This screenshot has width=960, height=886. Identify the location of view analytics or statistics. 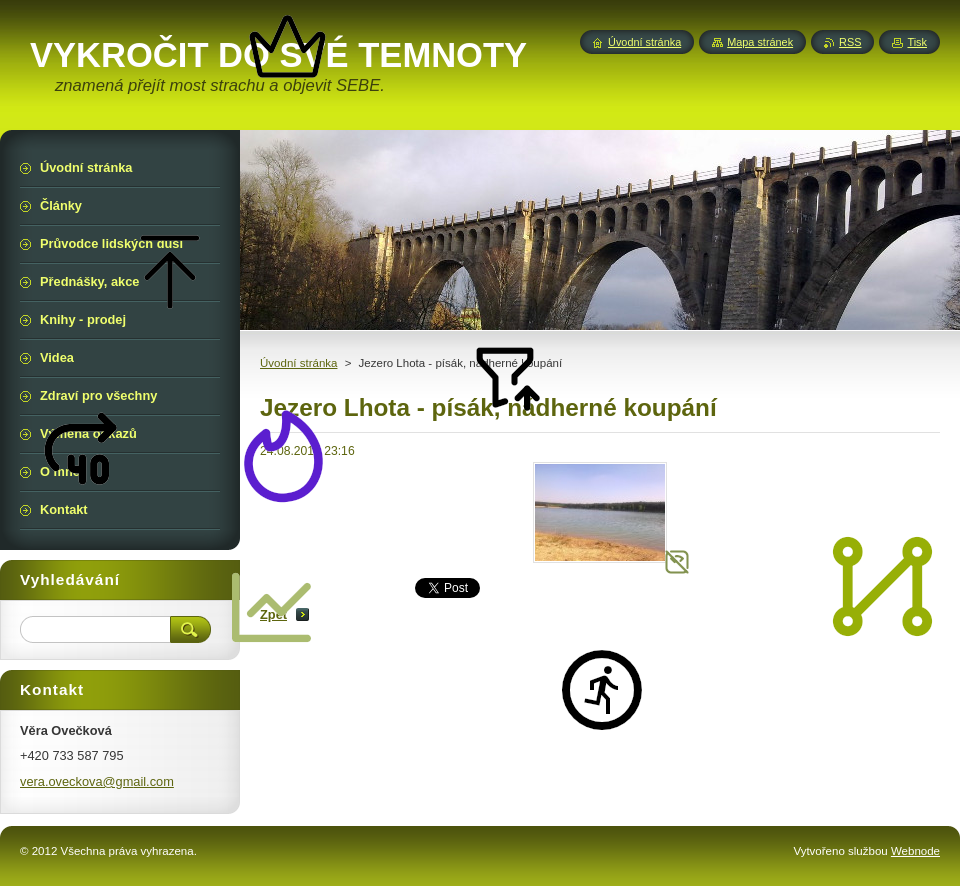
(271, 607).